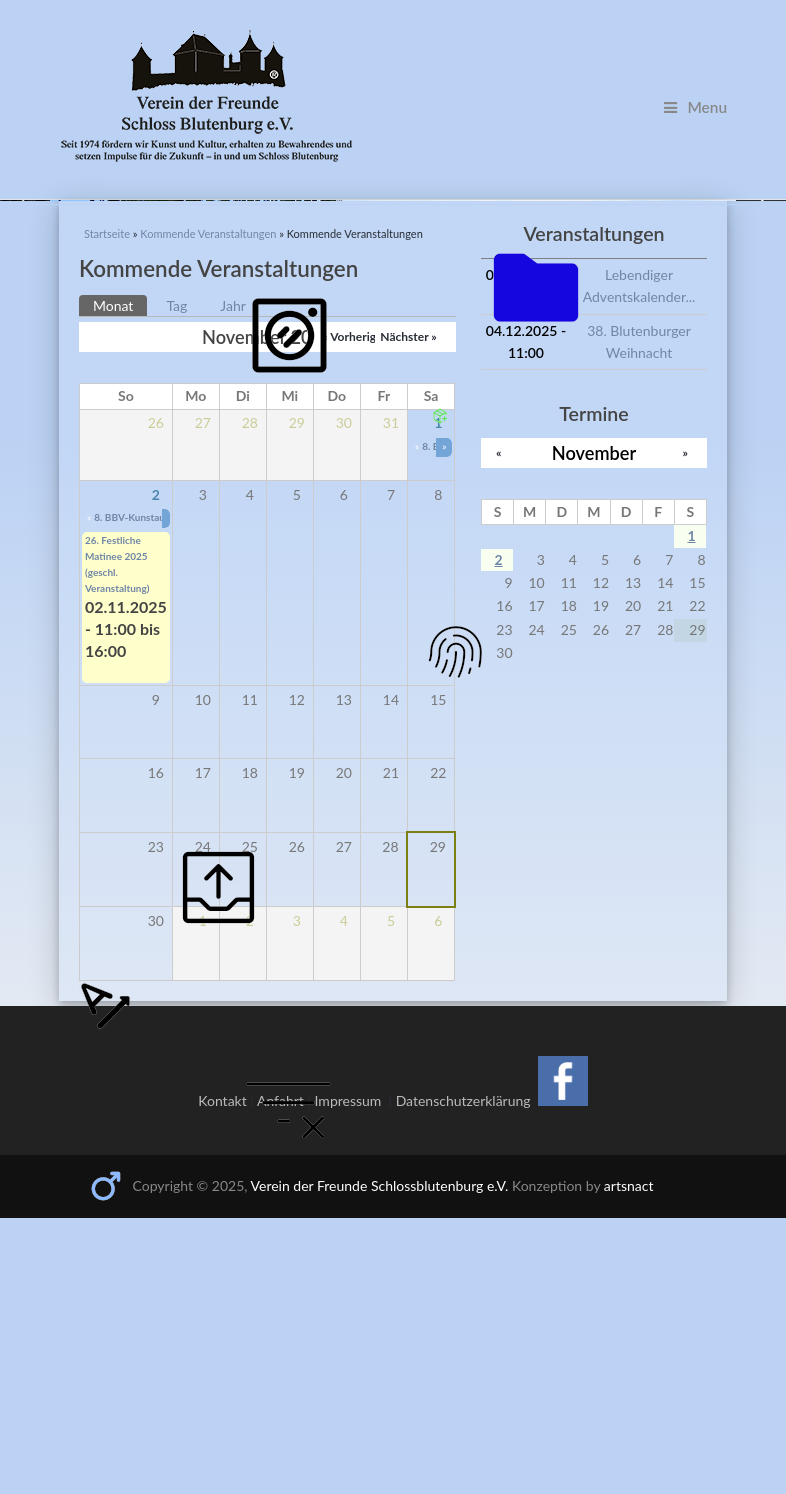  I want to click on clear all active filters, so click(288, 1099).